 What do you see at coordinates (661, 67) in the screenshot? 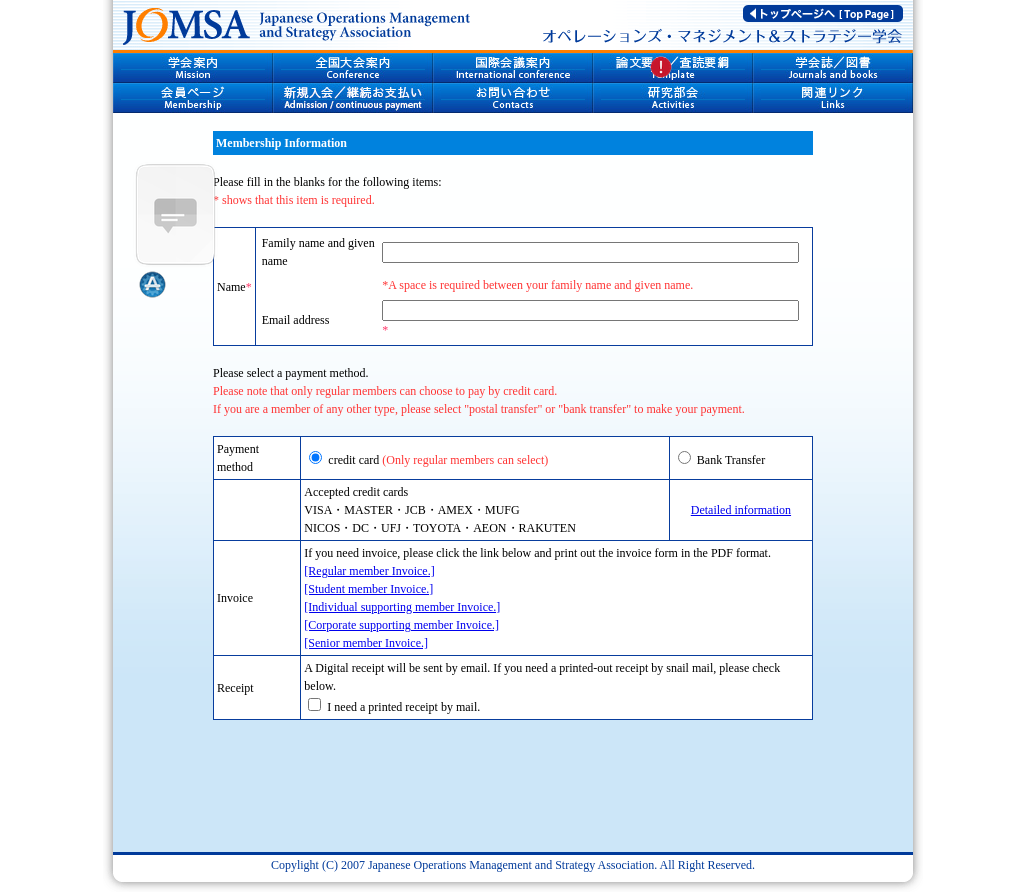
I see `indicates a critical error or dangerous action` at bounding box center [661, 67].